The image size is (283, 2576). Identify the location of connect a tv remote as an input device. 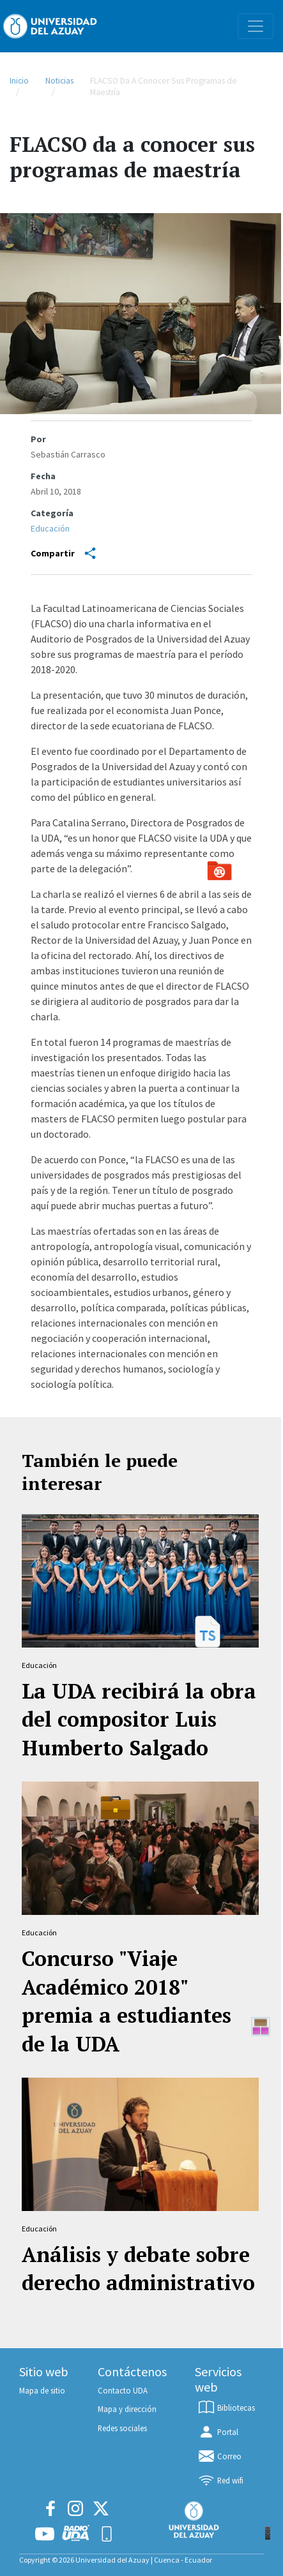
(268, 2533).